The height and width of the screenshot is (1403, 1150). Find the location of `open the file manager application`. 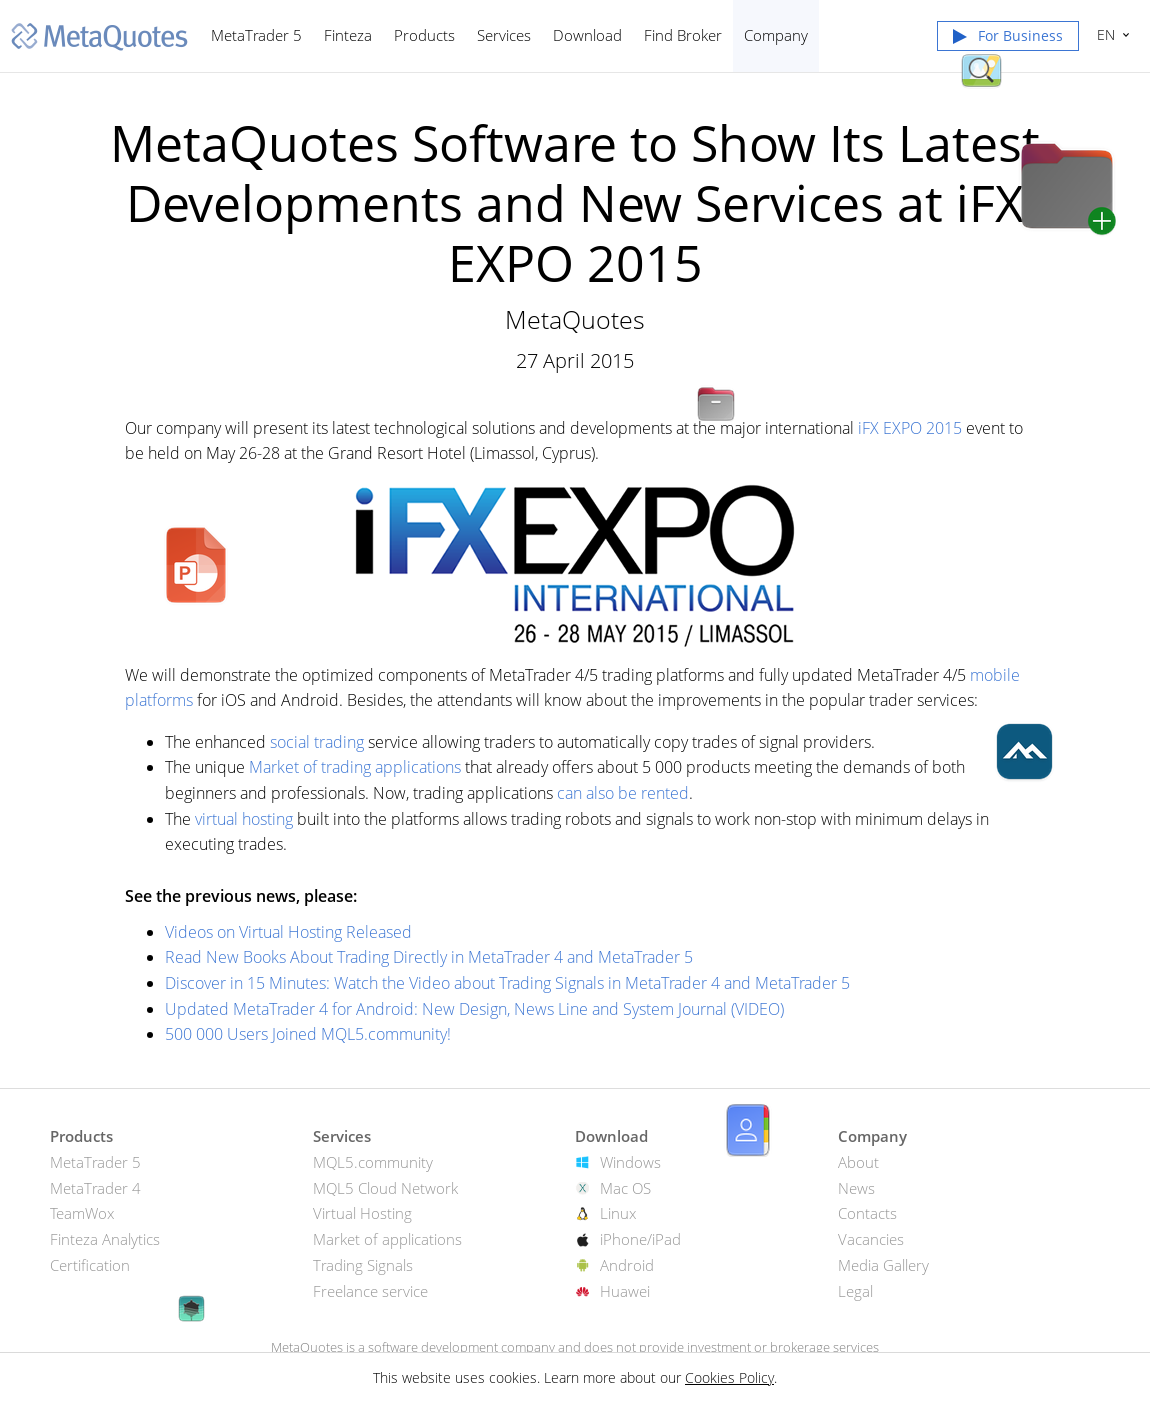

open the file manager application is located at coordinates (716, 404).